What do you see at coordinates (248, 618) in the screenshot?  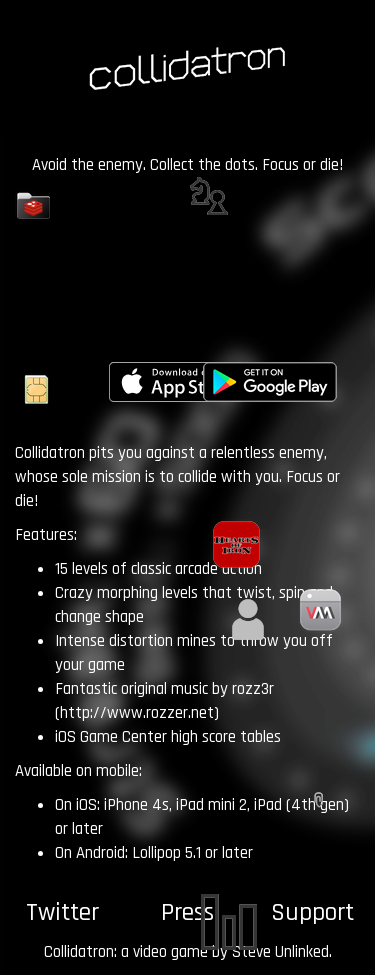 I see `default user profile placeholder` at bounding box center [248, 618].